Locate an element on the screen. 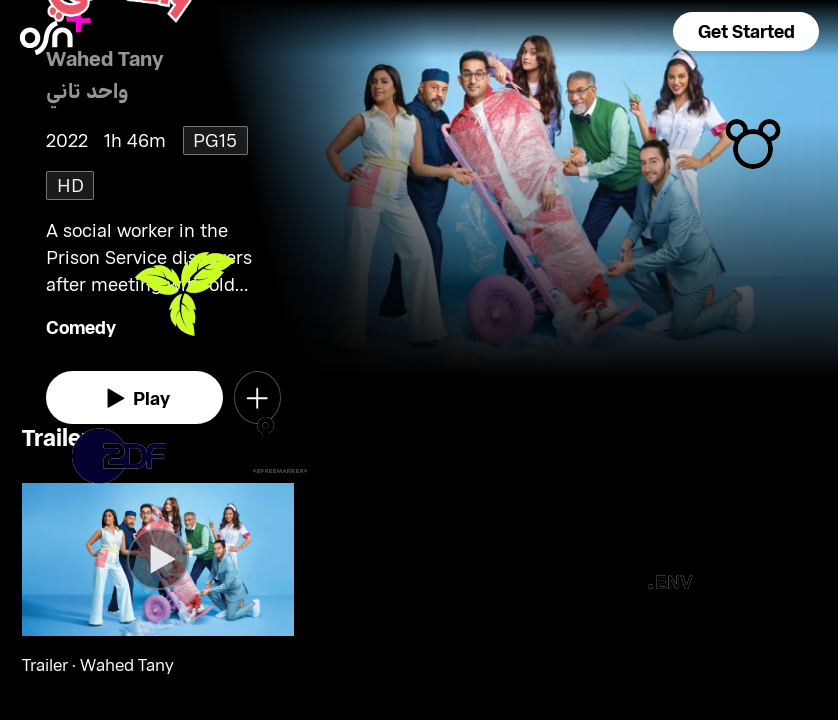 This screenshot has height=720, width=838. access Disney account or profile is located at coordinates (753, 144).